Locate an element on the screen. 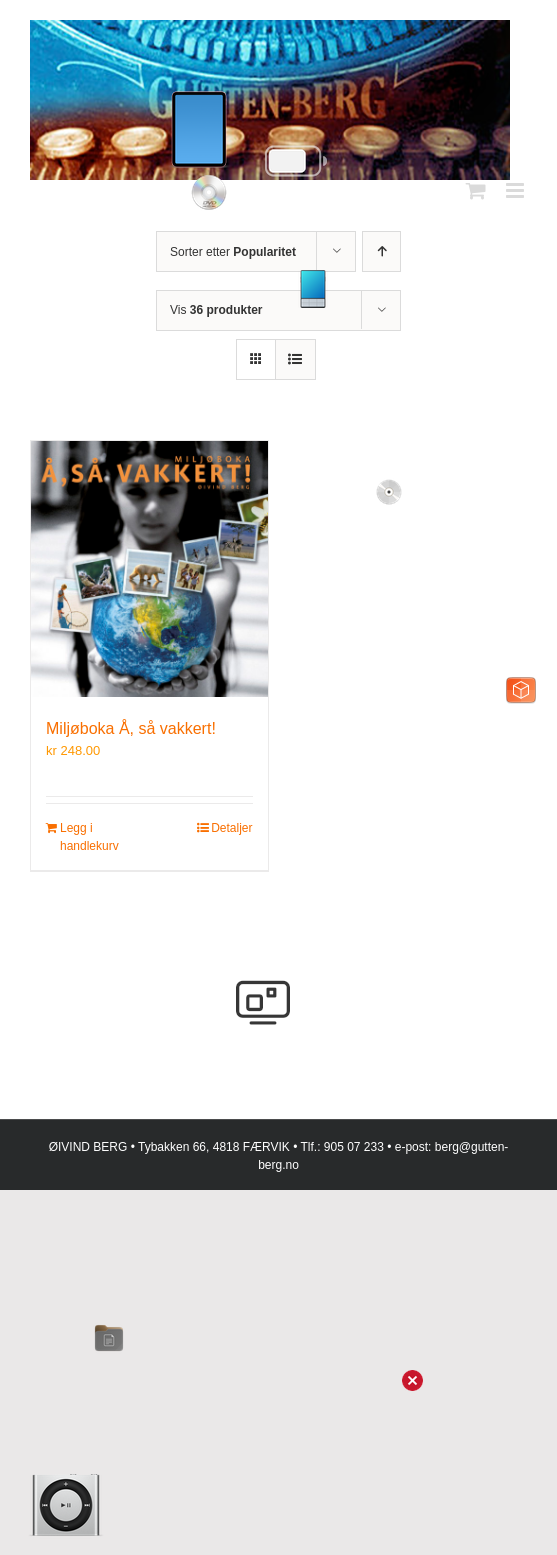  open your documents folder is located at coordinates (109, 1338).